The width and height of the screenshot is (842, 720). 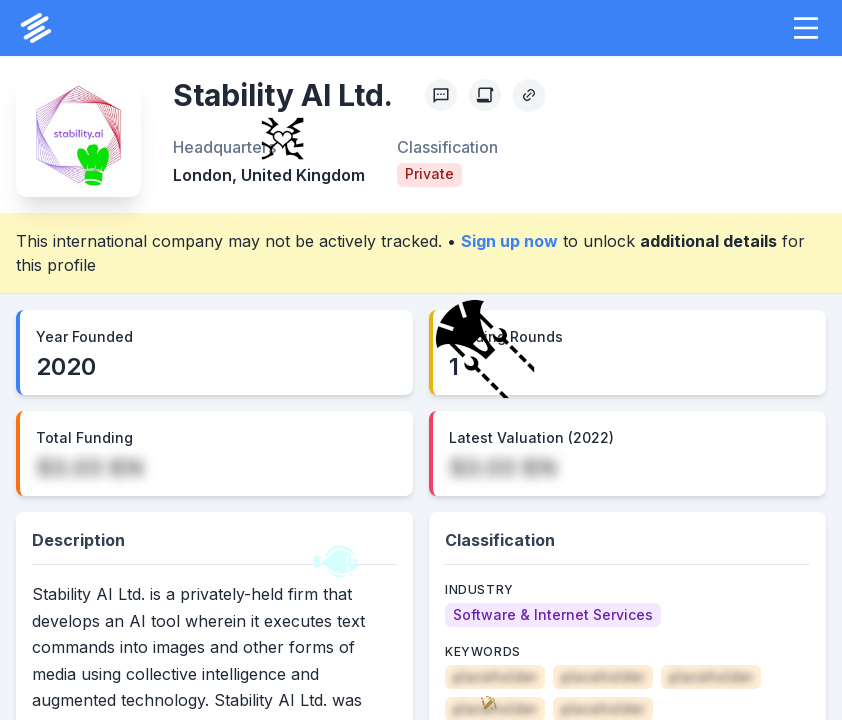 I want to click on activate defibrillator or emergency revival action, so click(x=282, y=138).